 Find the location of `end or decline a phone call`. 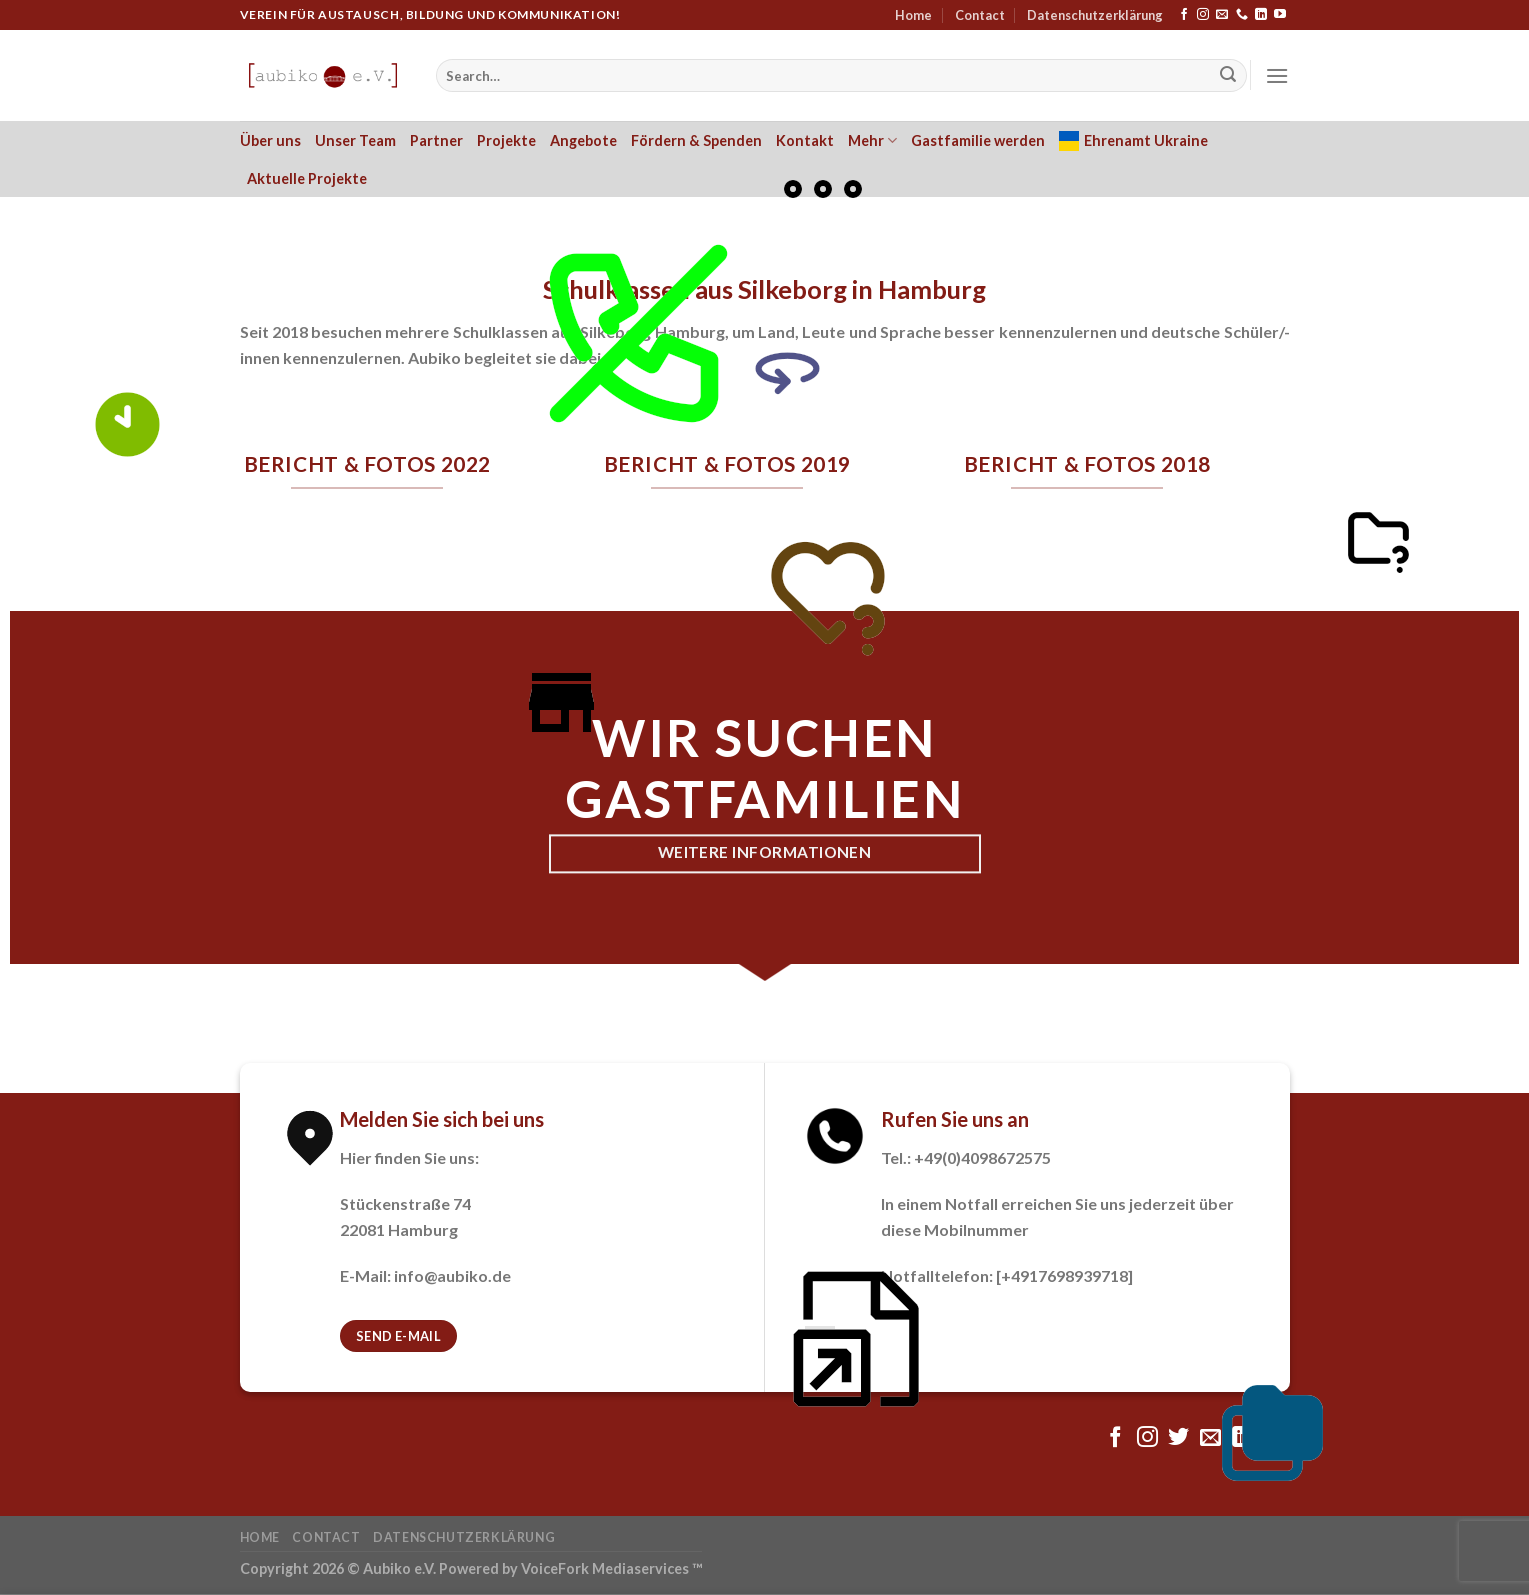

end or decline a phone call is located at coordinates (638, 333).